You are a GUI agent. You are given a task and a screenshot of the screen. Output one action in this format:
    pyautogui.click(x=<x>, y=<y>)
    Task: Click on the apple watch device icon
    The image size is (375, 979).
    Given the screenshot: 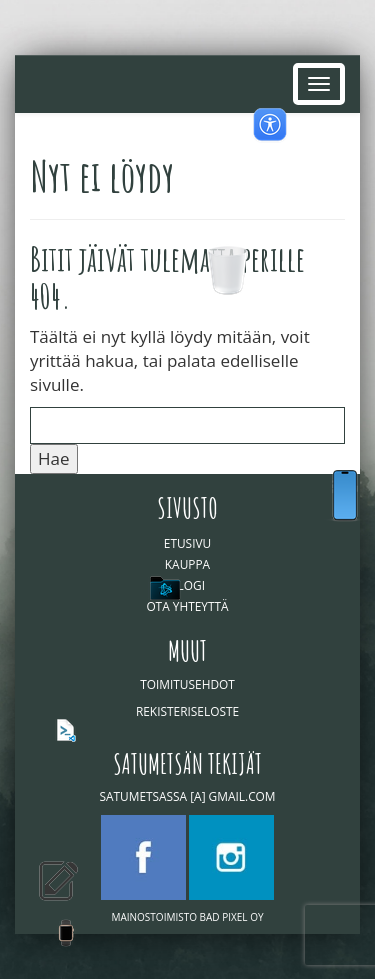 What is the action you would take?
    pyautogui.click(x=66, y=933)
    